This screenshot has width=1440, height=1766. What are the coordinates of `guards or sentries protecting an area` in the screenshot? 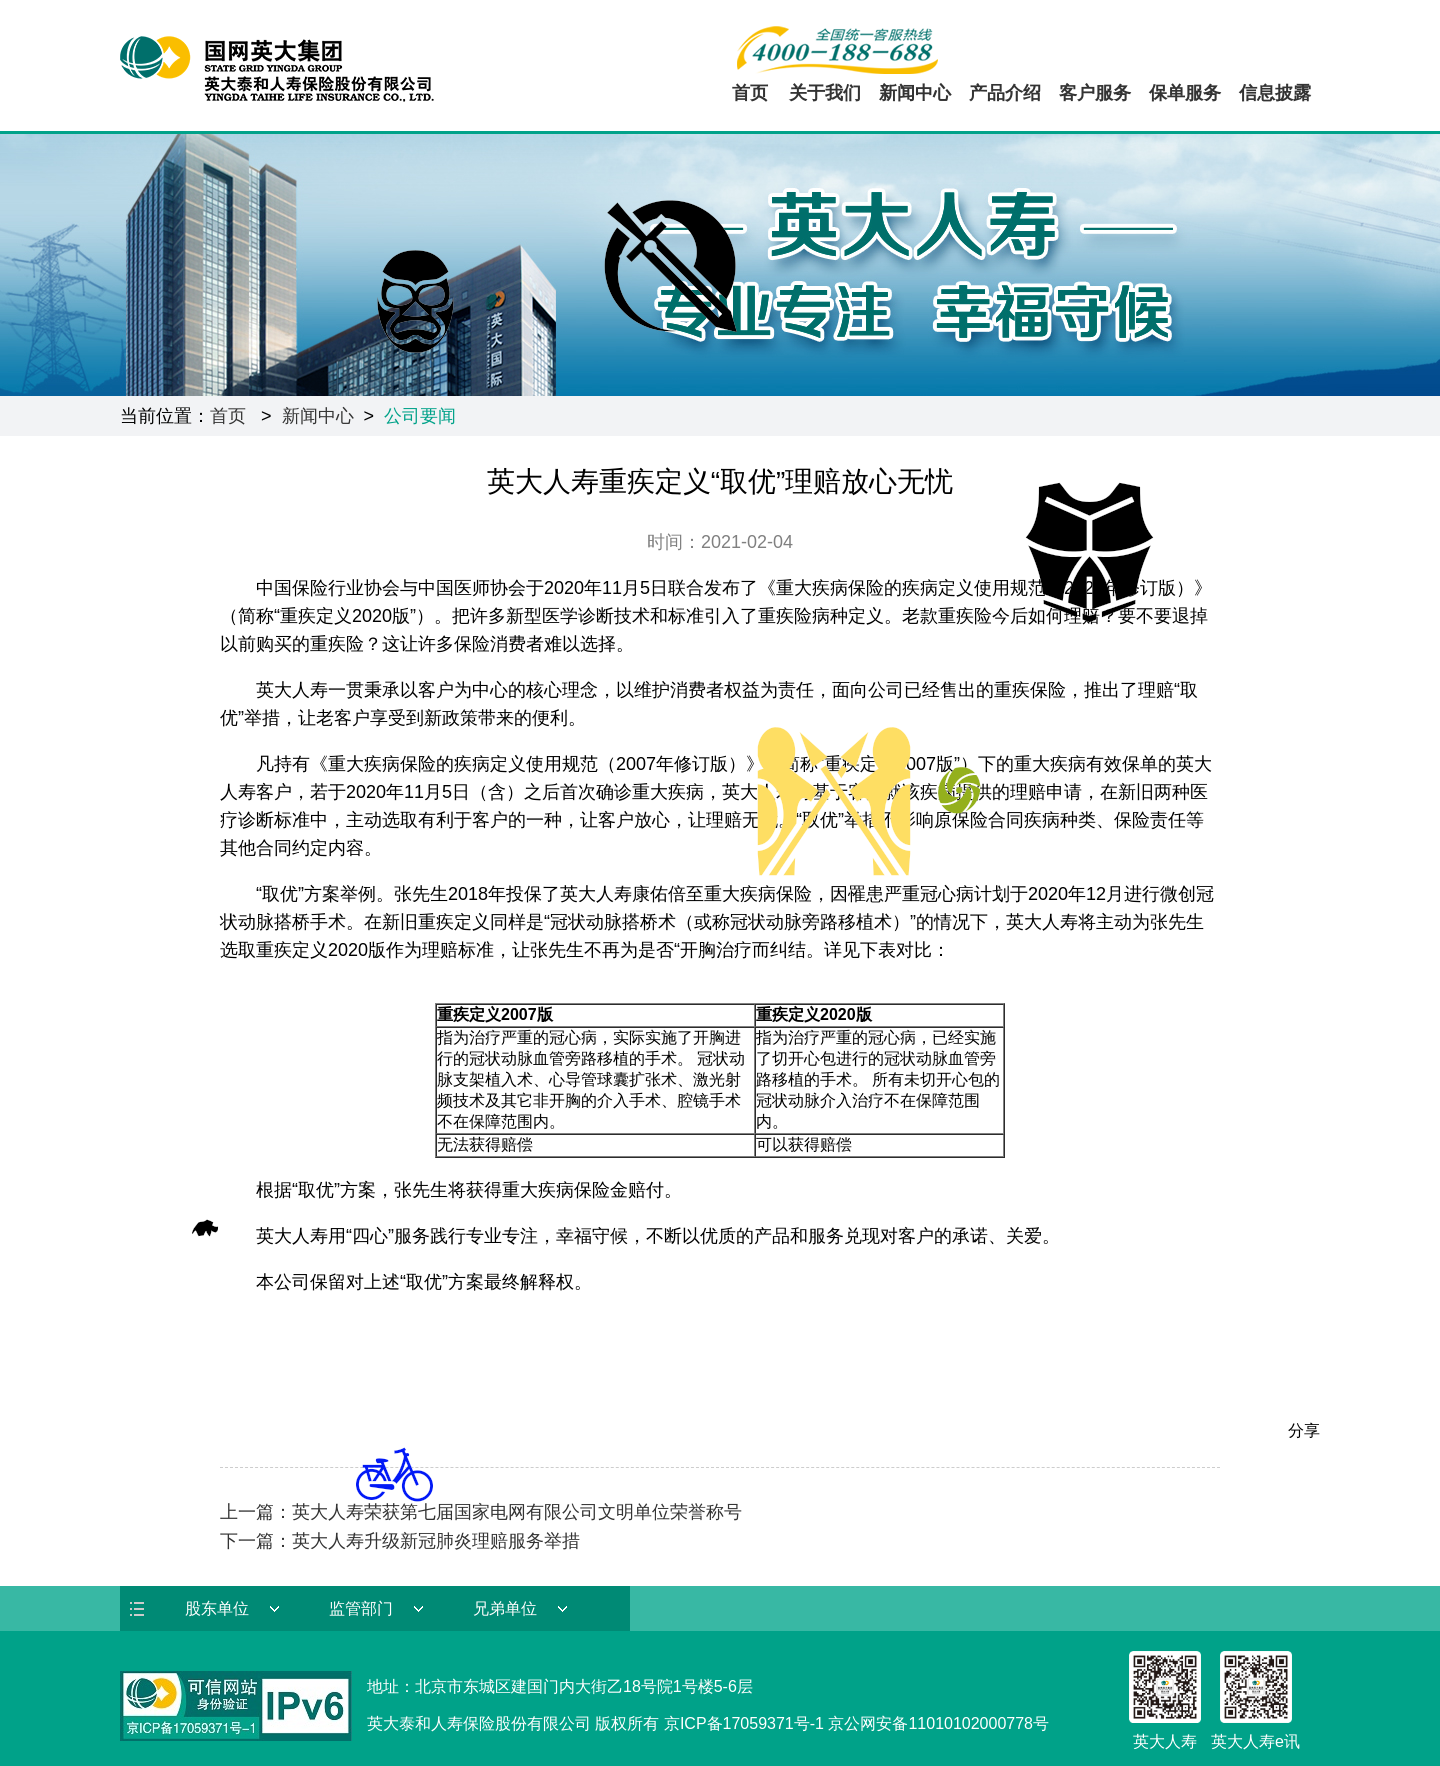 It's located at (834, 799).